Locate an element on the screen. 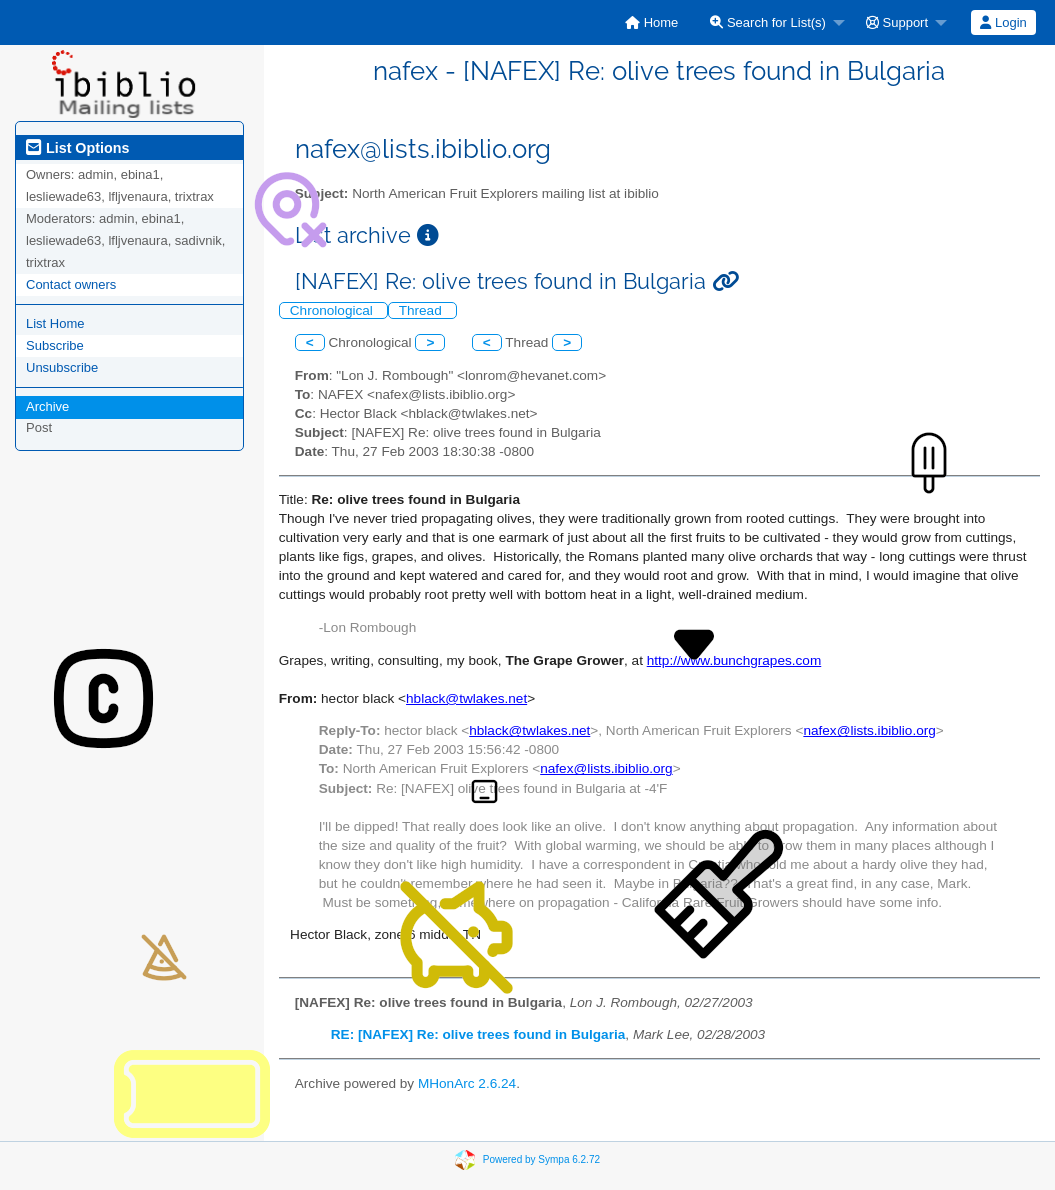 The image size is (1055, 1190). disable piggy bank or savings feature is located at coordinates (456, 937).